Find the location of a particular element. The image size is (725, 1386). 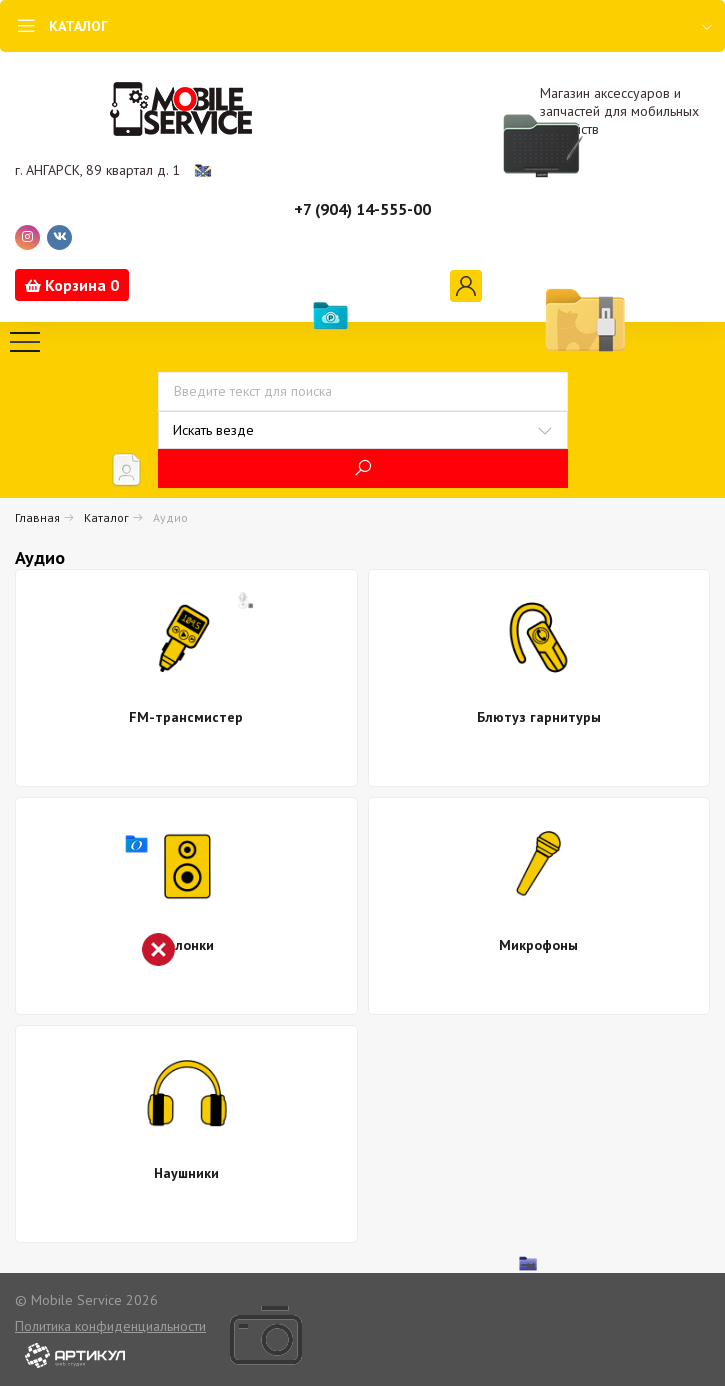

open photo management app is located at coordinates (266, 1333).